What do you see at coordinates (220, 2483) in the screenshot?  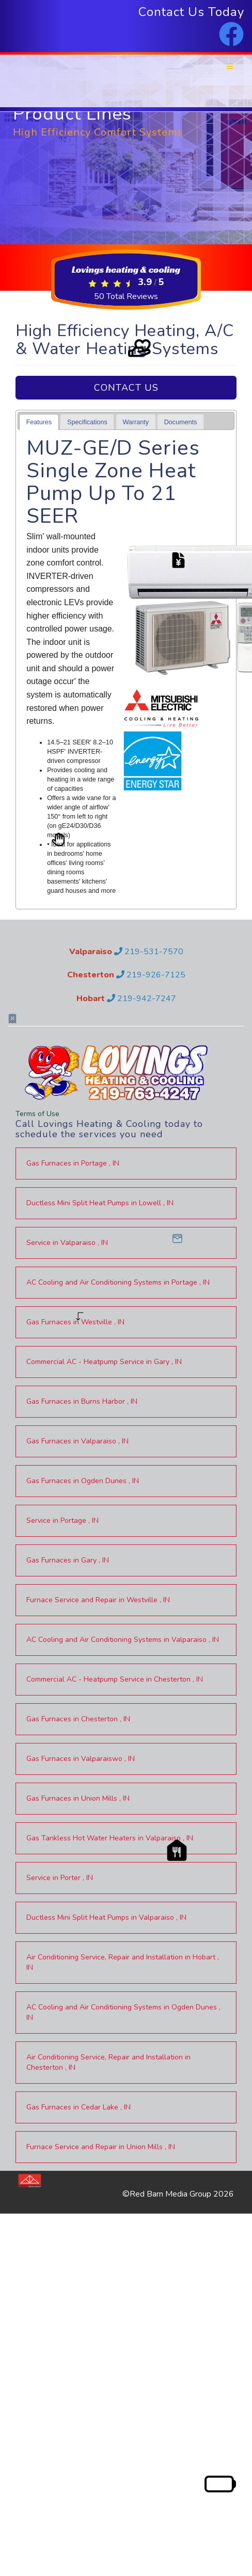 I see `indicates empty battery status` at bounding box center [220, 2483].